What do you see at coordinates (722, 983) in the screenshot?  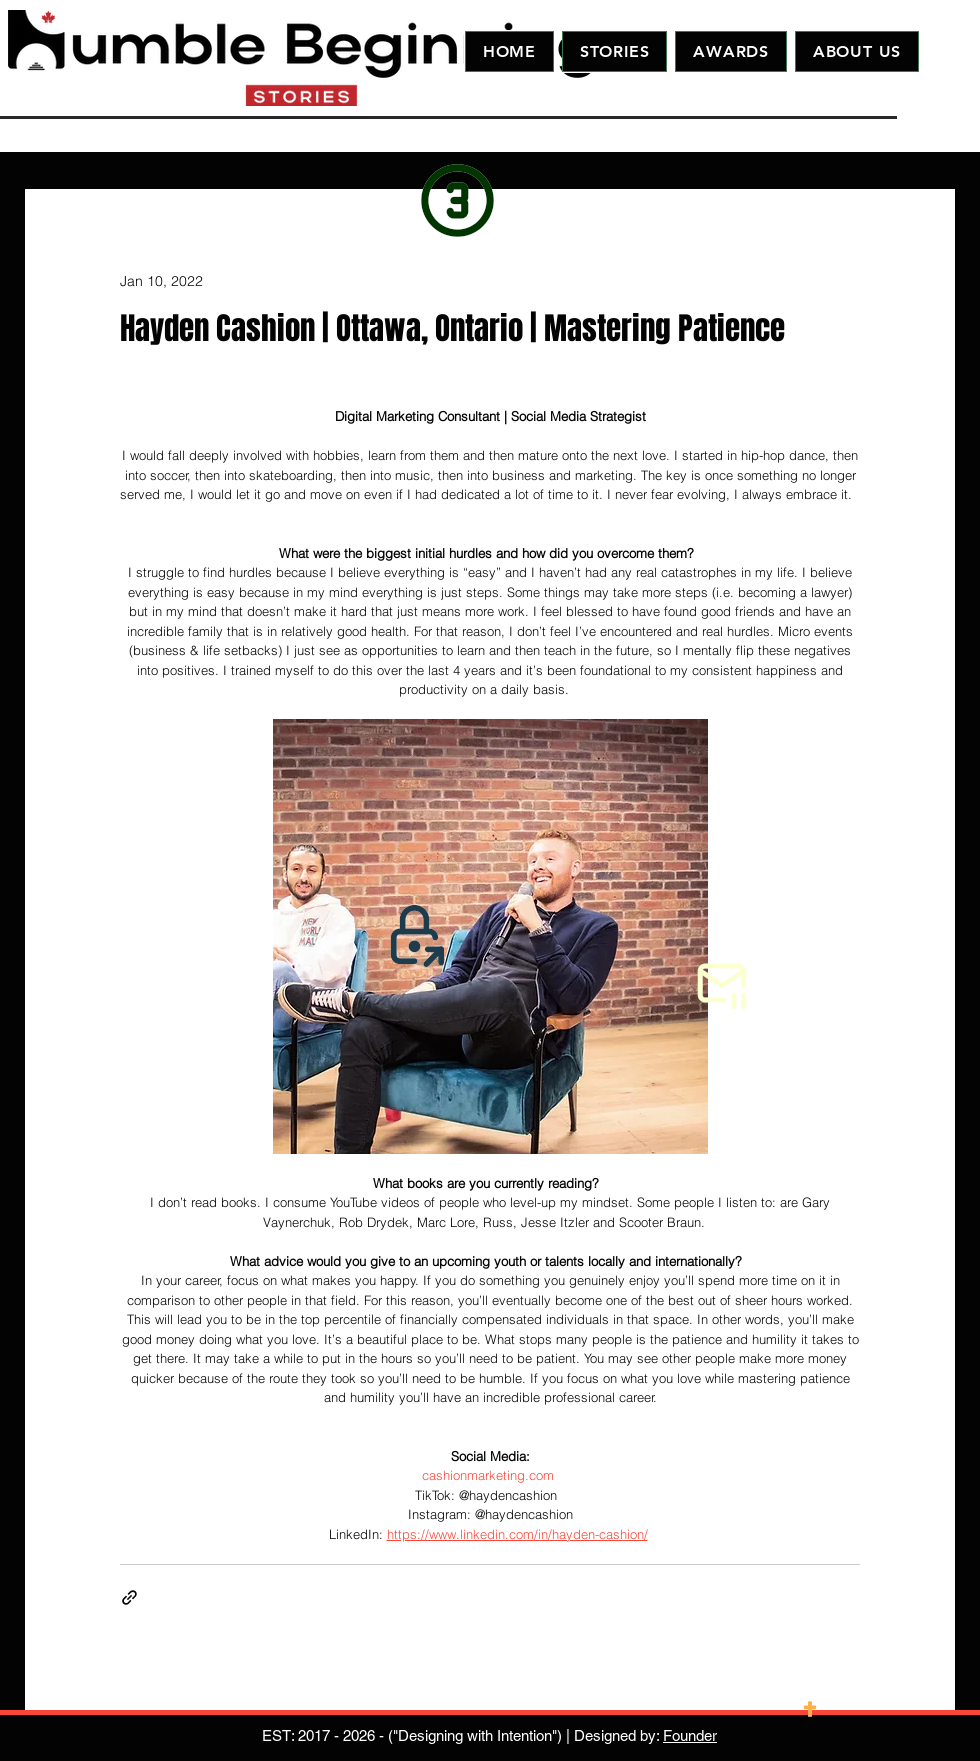 I see `pause email notifications` at bounding box center [722, 983].